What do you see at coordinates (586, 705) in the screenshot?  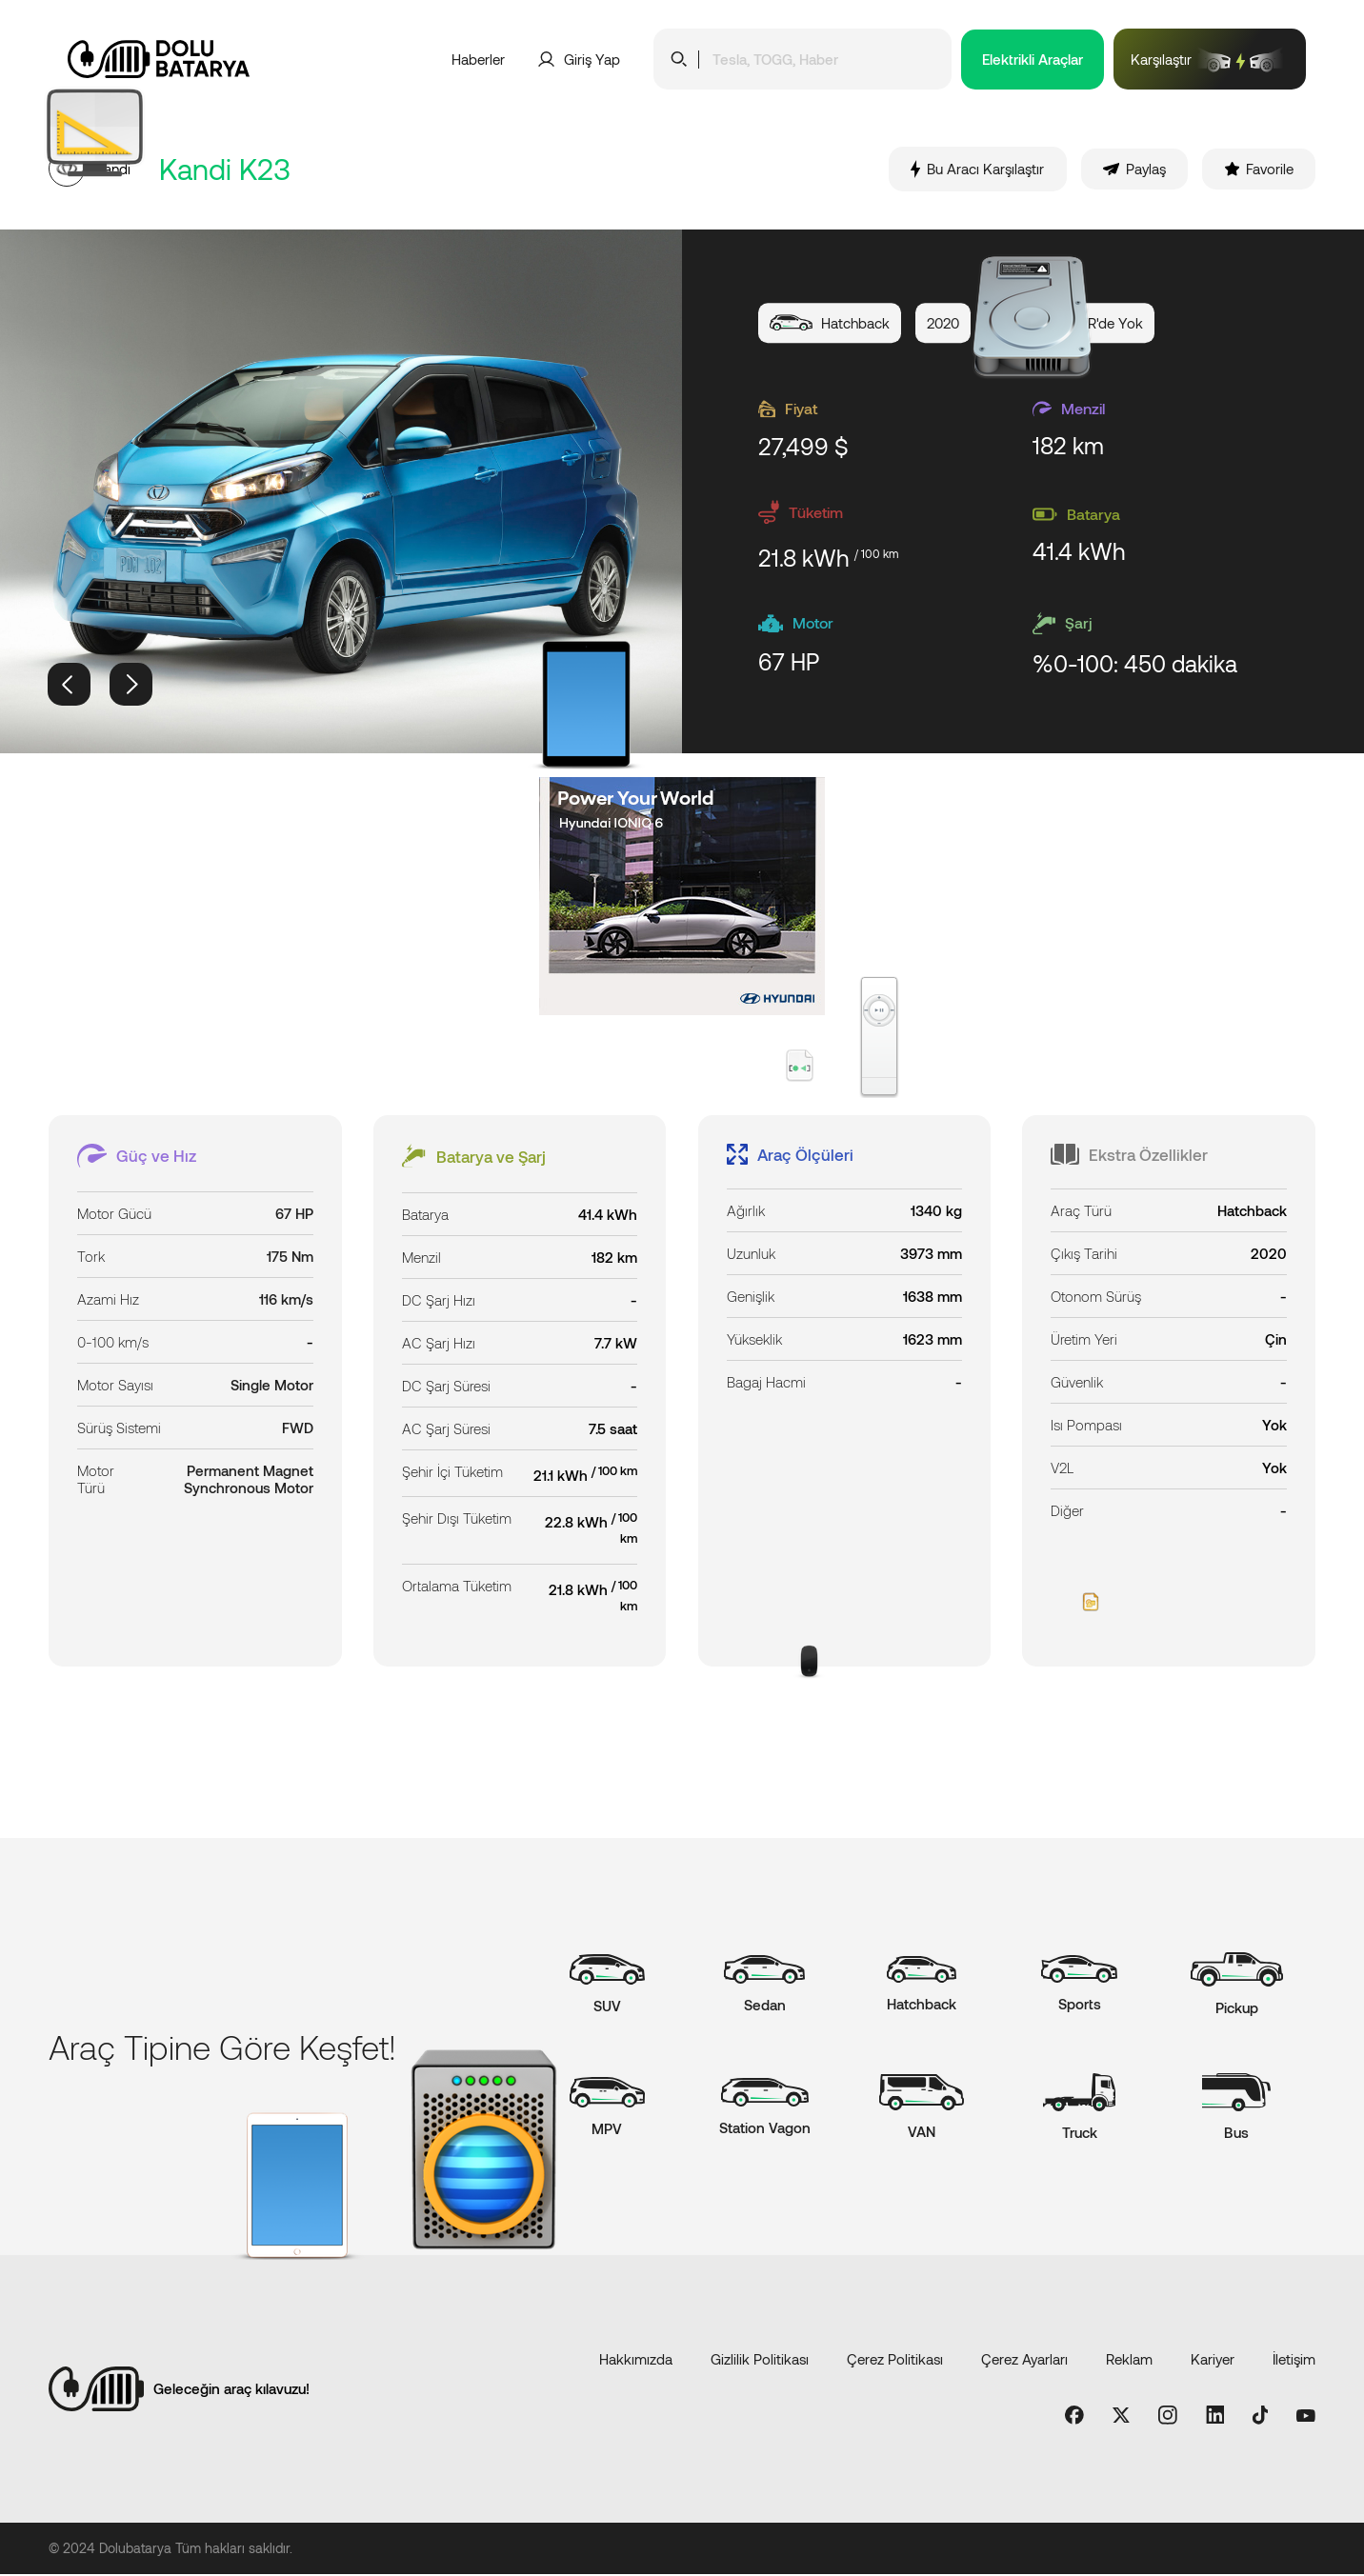 I see `iPad device connected to this computer` at bounding box center [586, 705].